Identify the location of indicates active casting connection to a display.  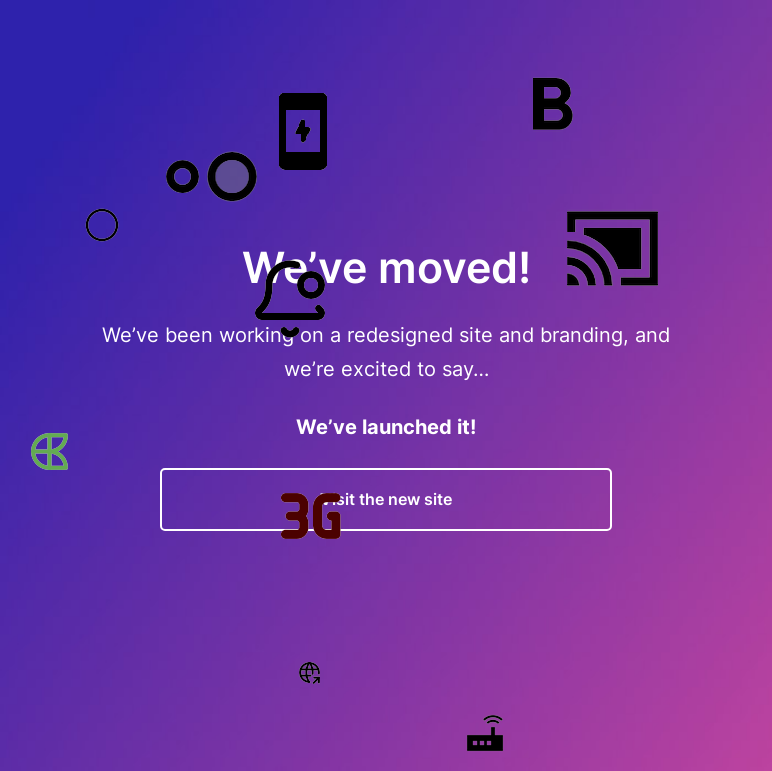
(612, 248).